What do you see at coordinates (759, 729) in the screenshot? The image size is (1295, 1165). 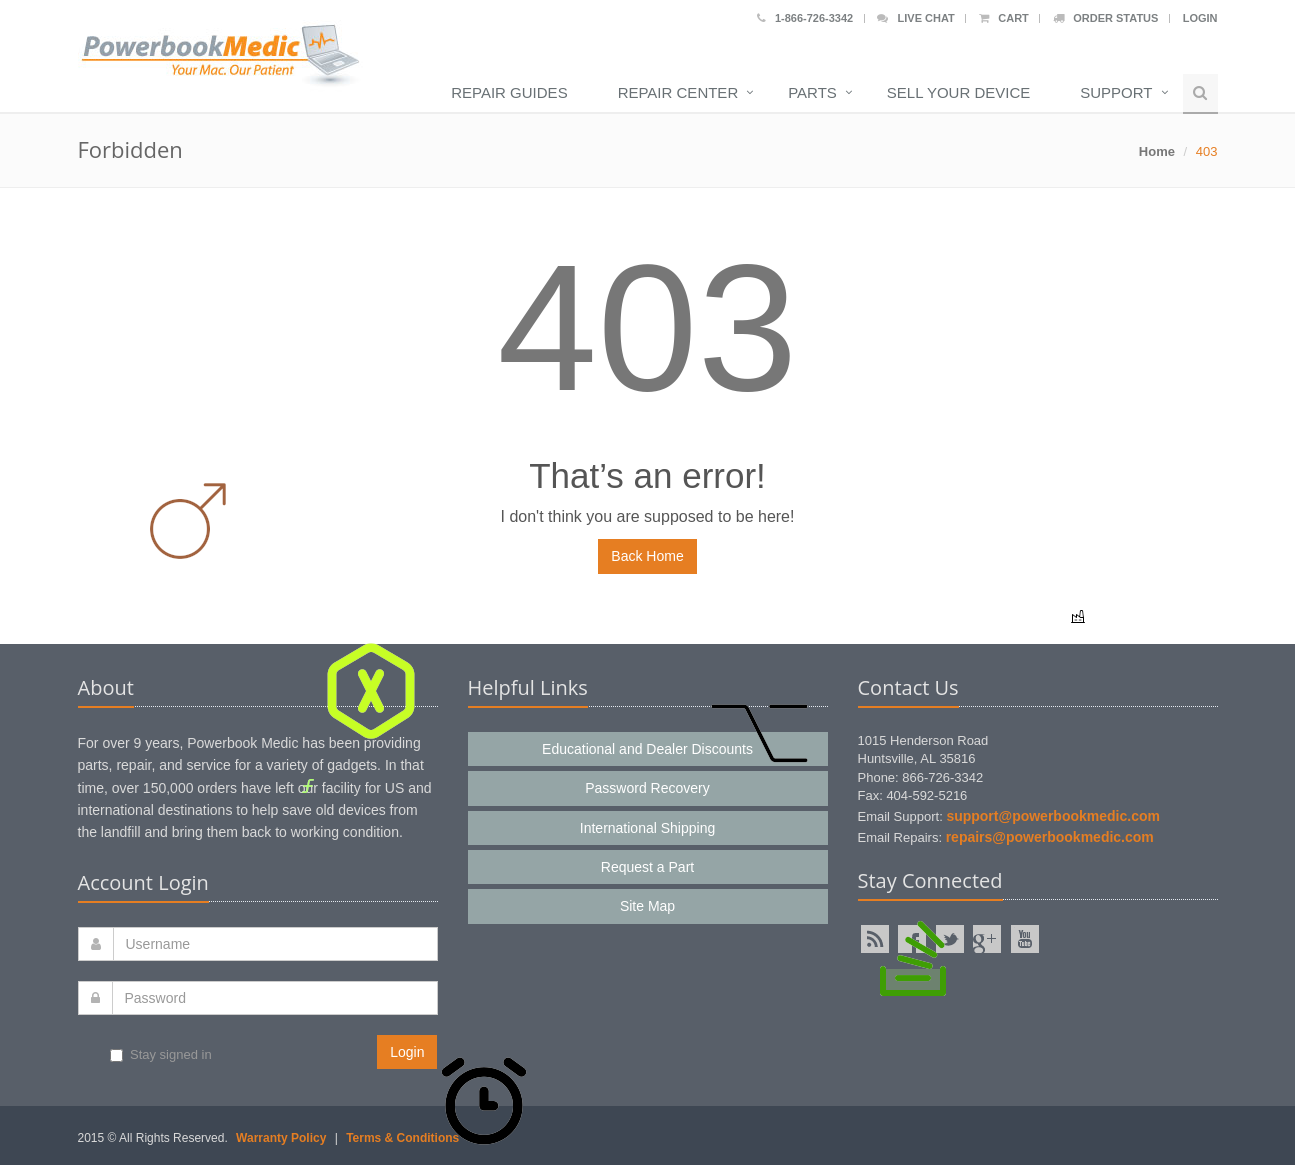 I see `keyboard option/alt key symbol` at bounding box center [759, 729].